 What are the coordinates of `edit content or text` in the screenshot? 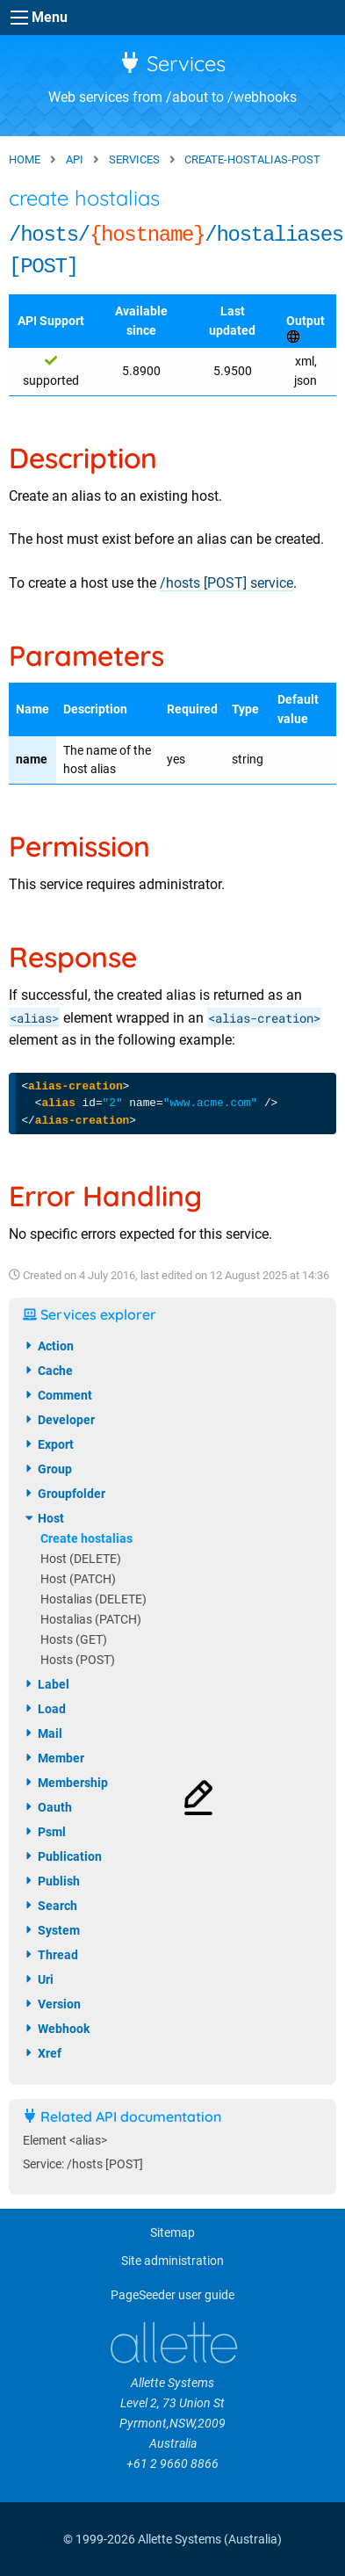 It's located at (198, 1798).